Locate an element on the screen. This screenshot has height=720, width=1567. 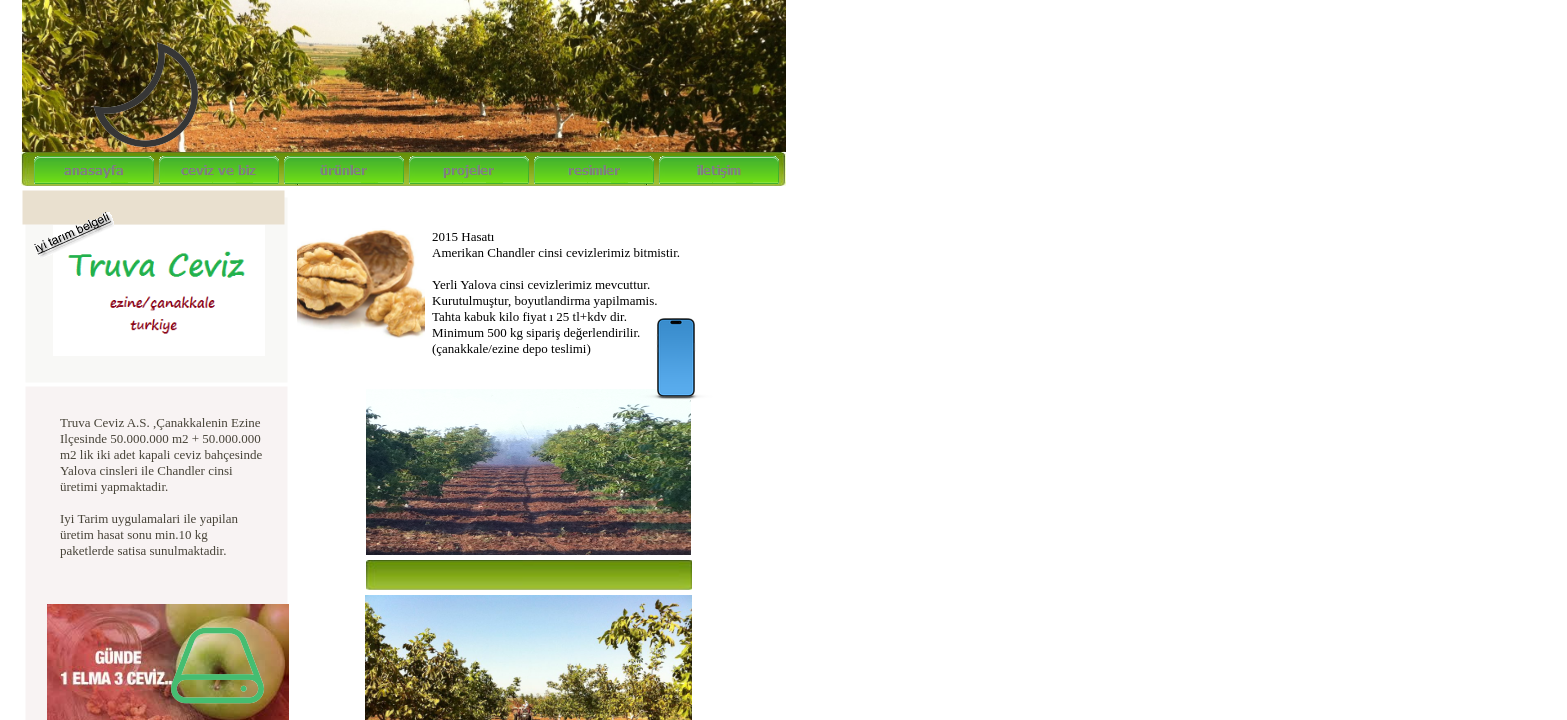
eject or safely remove external drive is located at coordinates (217, 662).